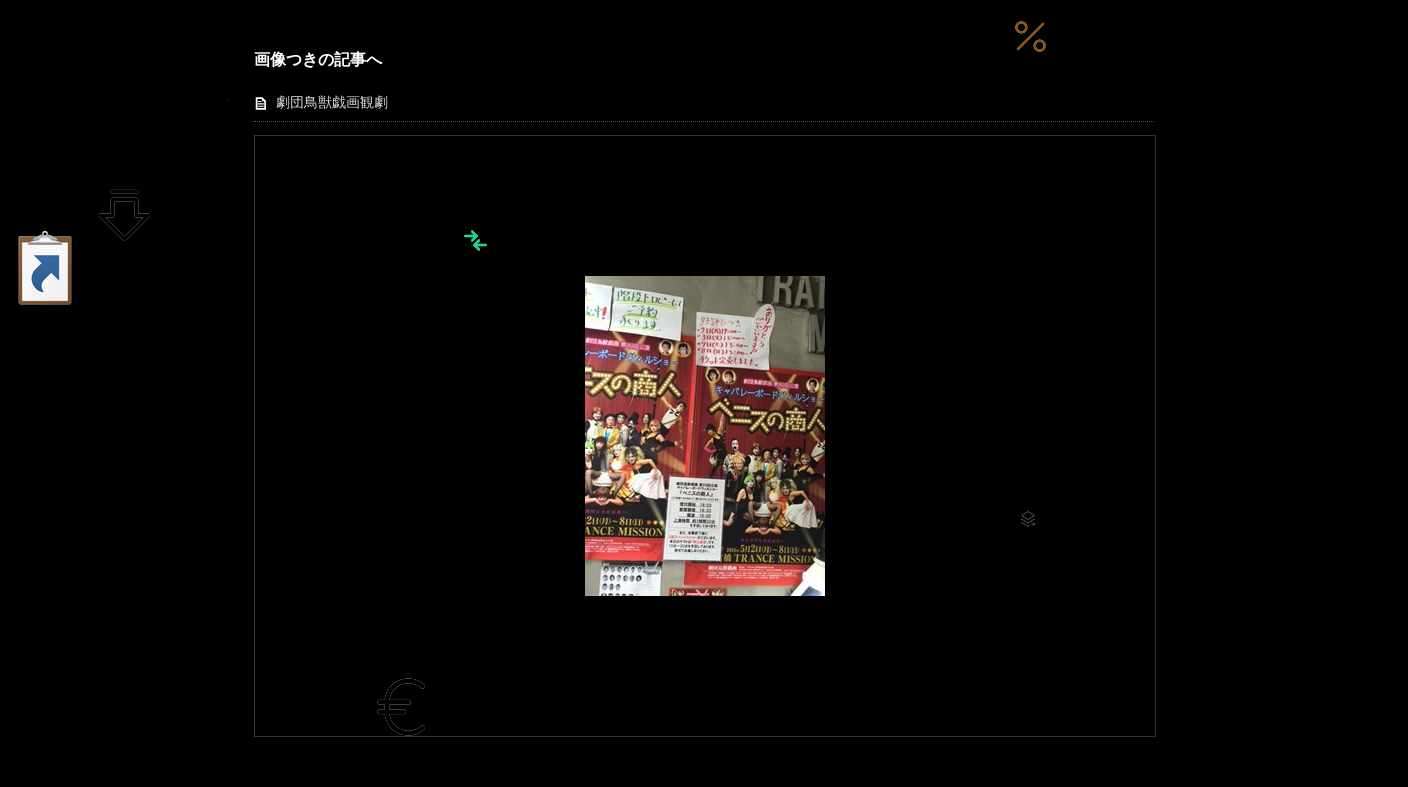  Describe the element at coordinates (45, 268) in the screenshot. I see `clipboard containing a shortcut or alias` at that location.